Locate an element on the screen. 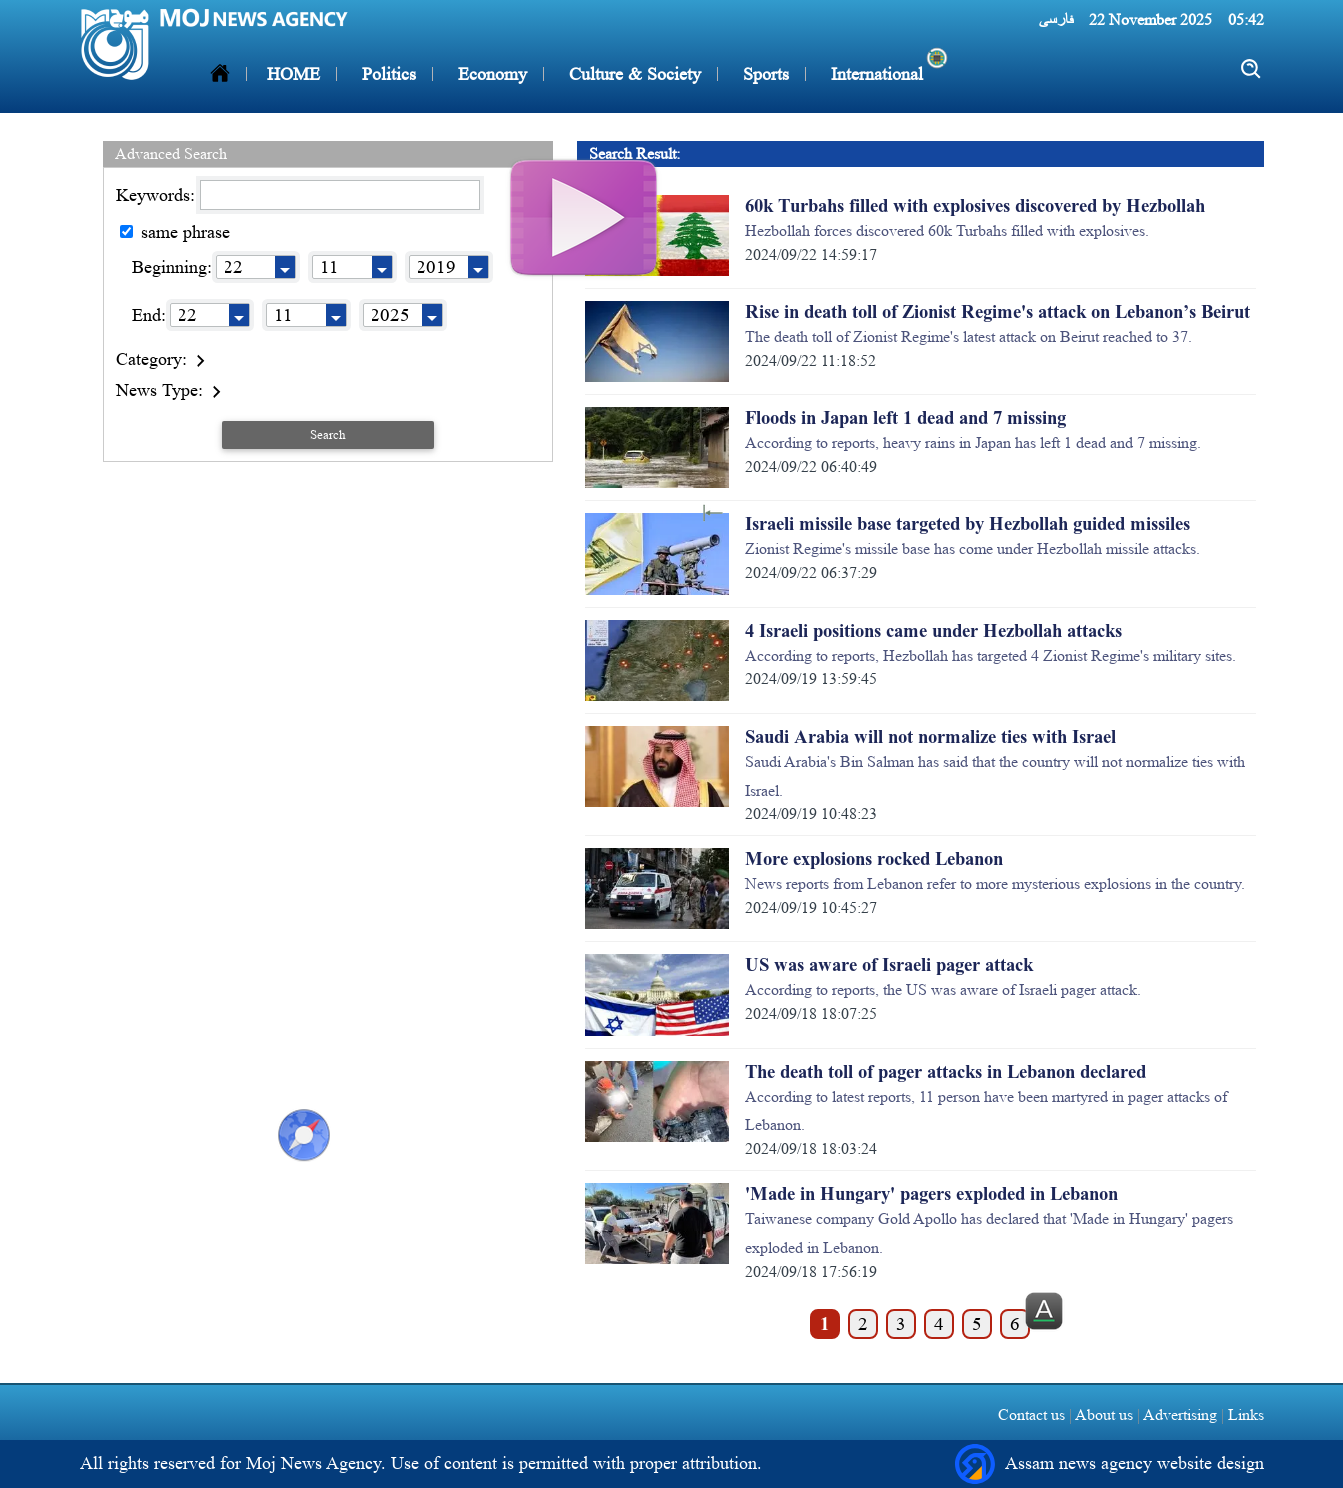 The width and height of the screenshot is (1343, 1488). go to the first item in a list or sequence is located at coordinates (713, 513).